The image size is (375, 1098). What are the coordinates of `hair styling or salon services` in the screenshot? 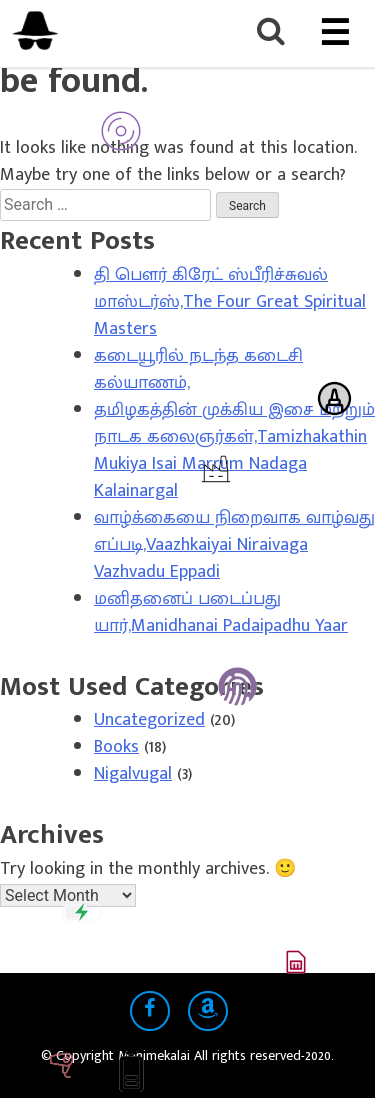 It's located at (62, 1064).